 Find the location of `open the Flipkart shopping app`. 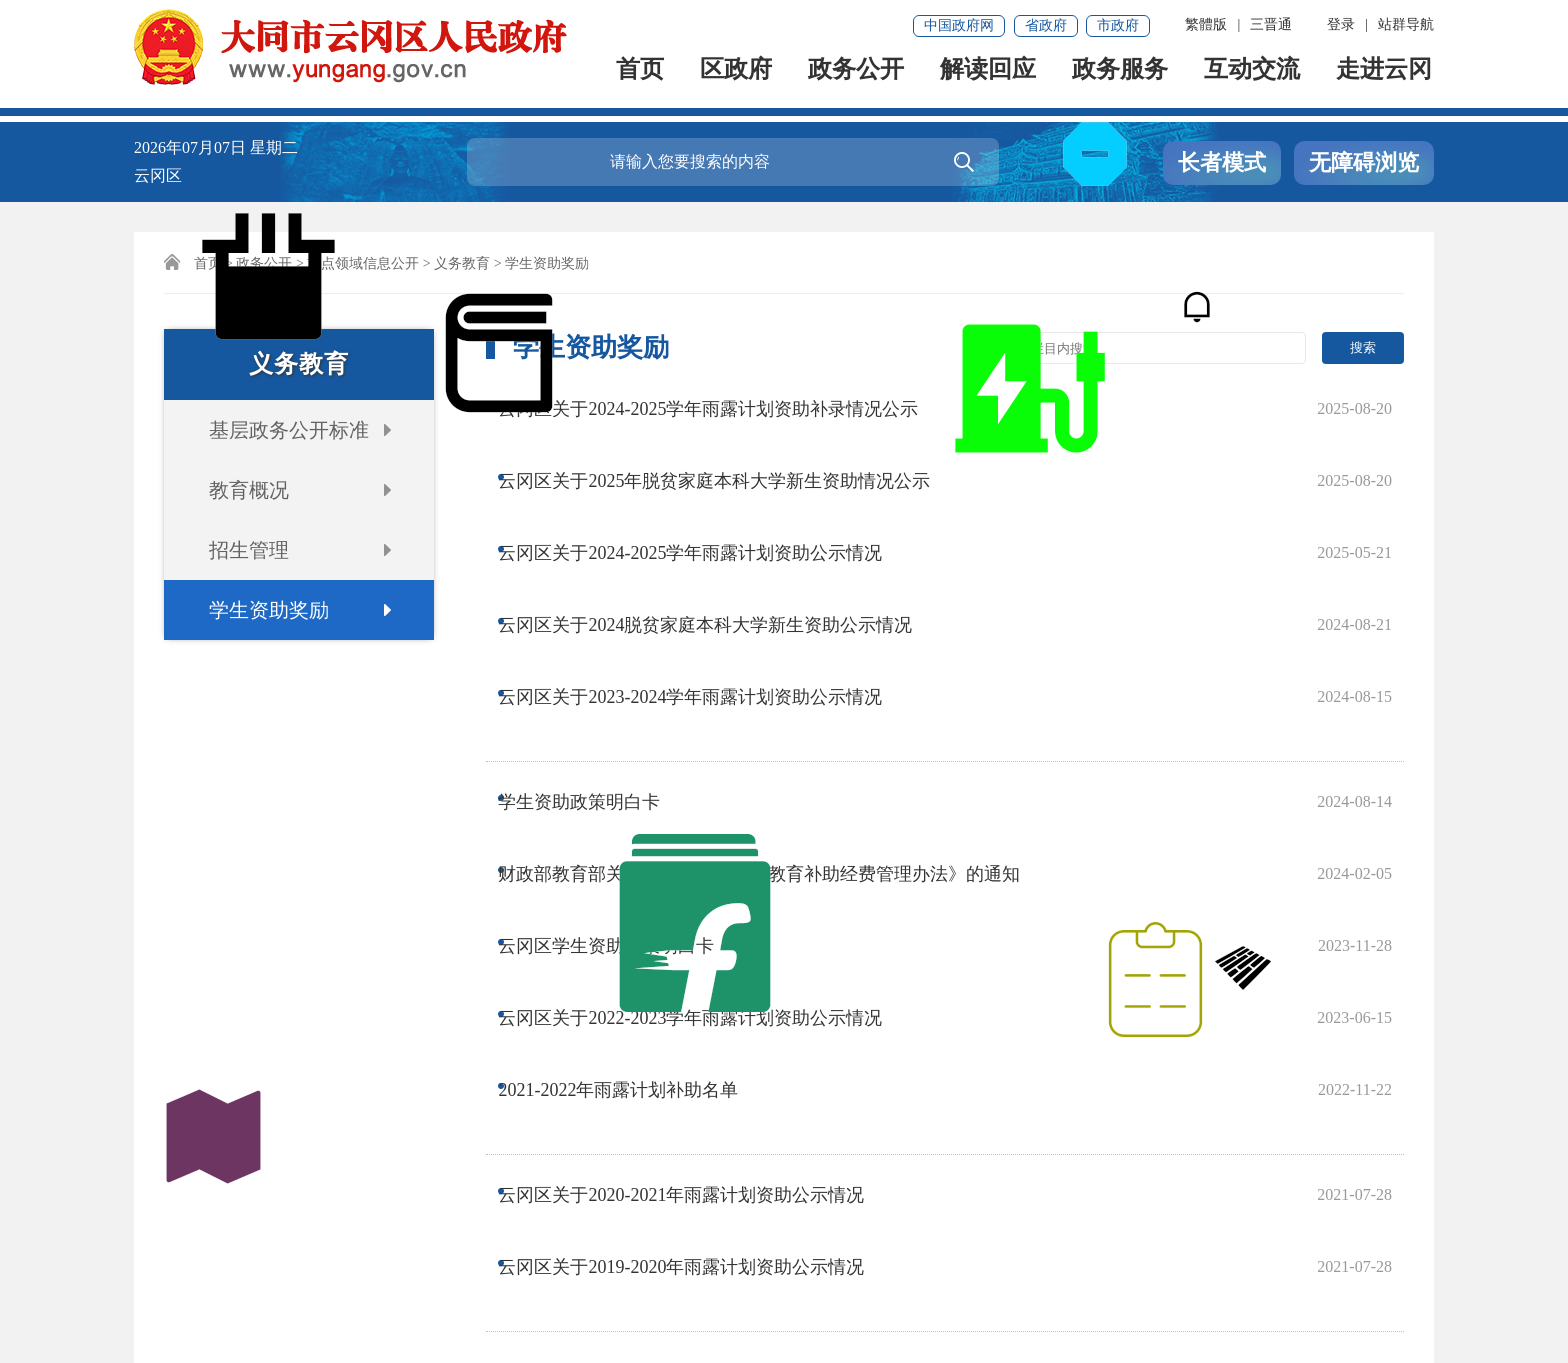

open the Flipkart shopping app is located at coordinates (695, 923).